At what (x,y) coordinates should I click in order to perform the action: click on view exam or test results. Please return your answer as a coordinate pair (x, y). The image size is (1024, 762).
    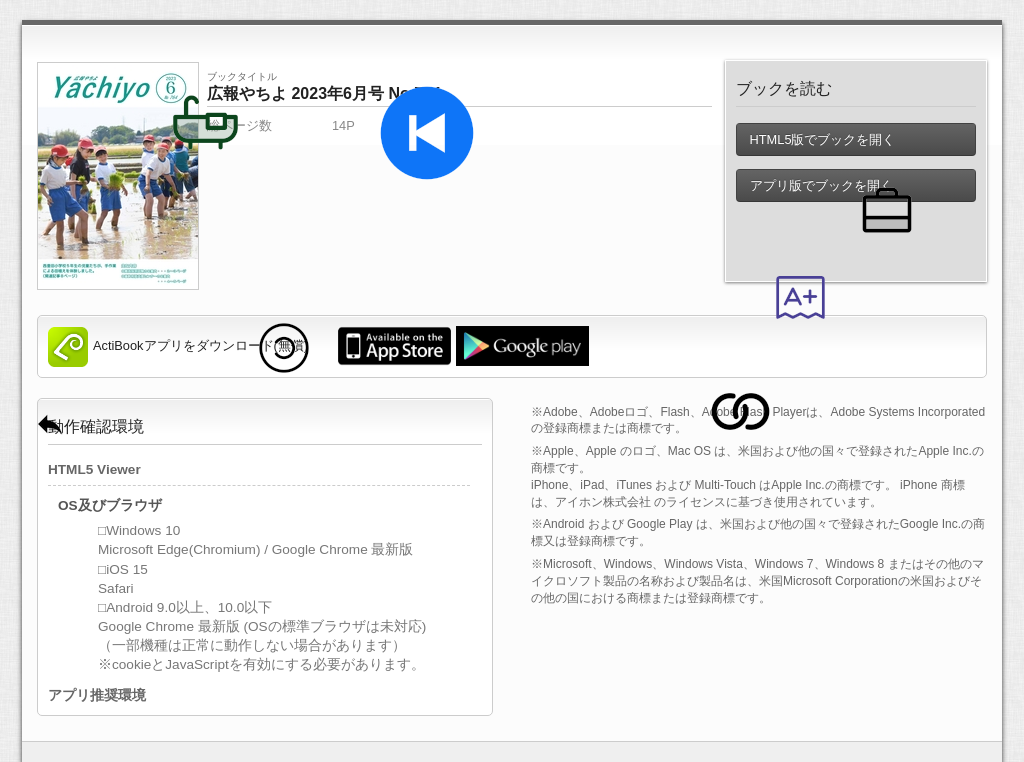
    Looking at the image, I should click on (800, 296).